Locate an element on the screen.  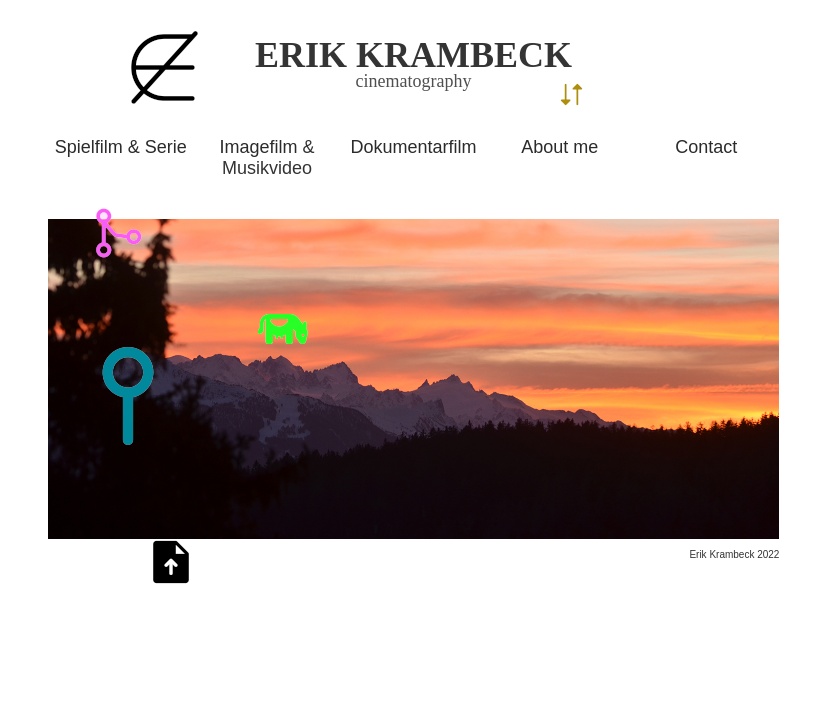
upload a file is located at coordinates (171, 562).